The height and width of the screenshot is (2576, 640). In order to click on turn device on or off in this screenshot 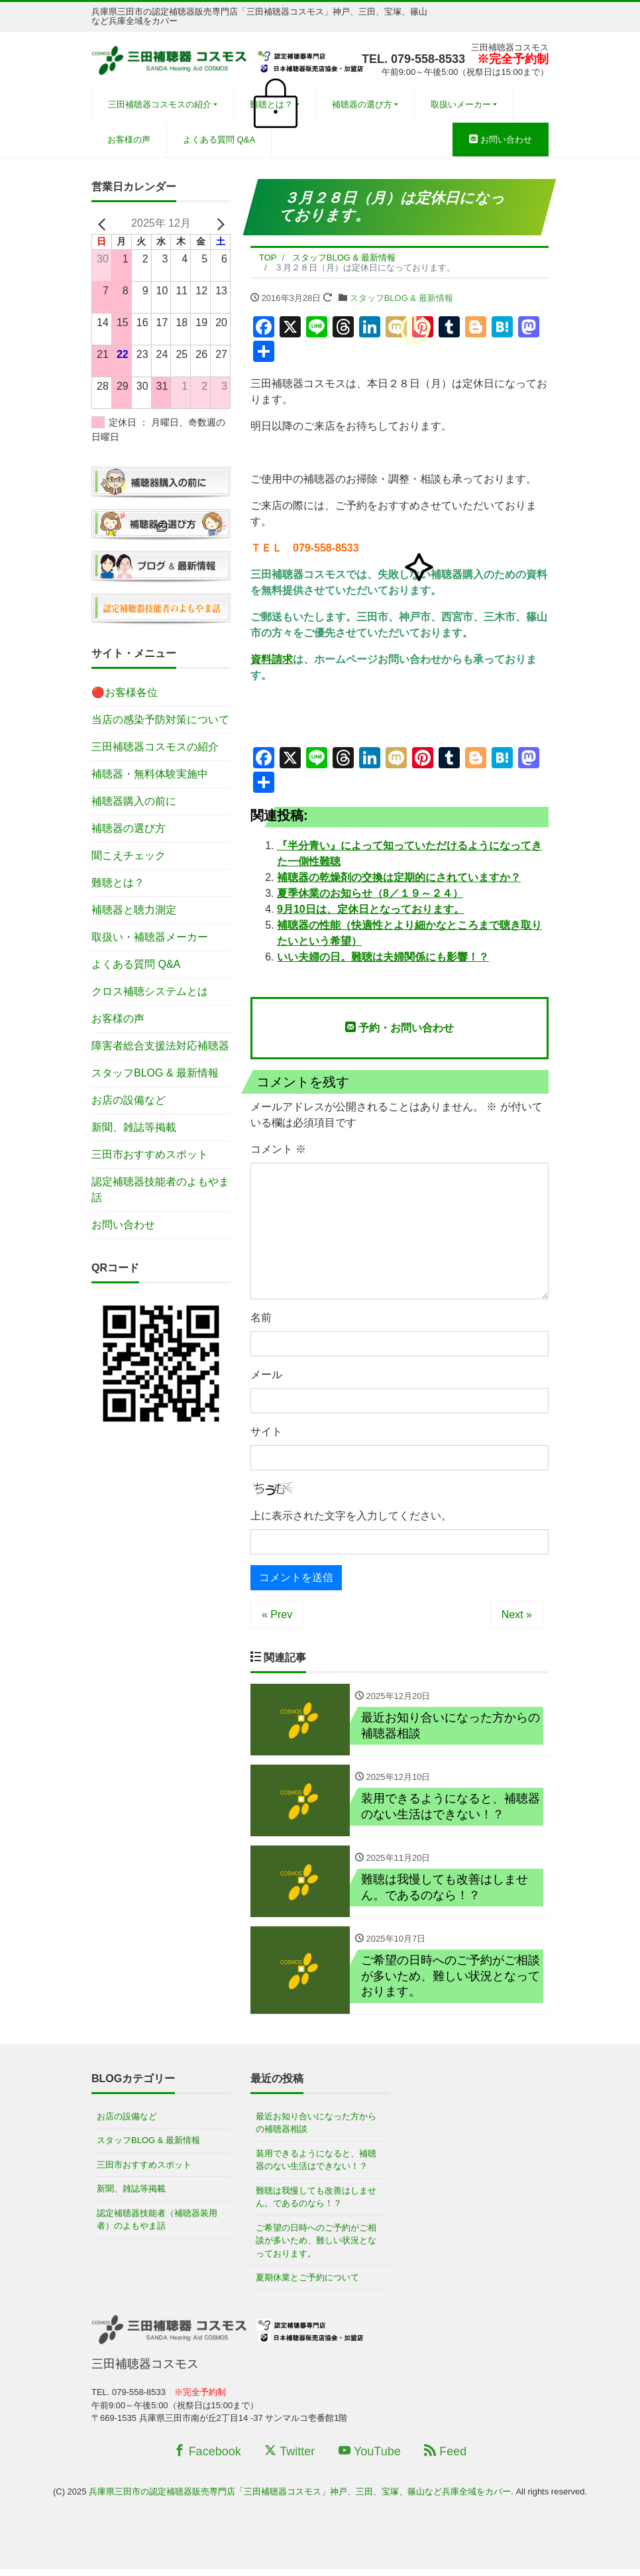, I will do `click(415, 329)`.